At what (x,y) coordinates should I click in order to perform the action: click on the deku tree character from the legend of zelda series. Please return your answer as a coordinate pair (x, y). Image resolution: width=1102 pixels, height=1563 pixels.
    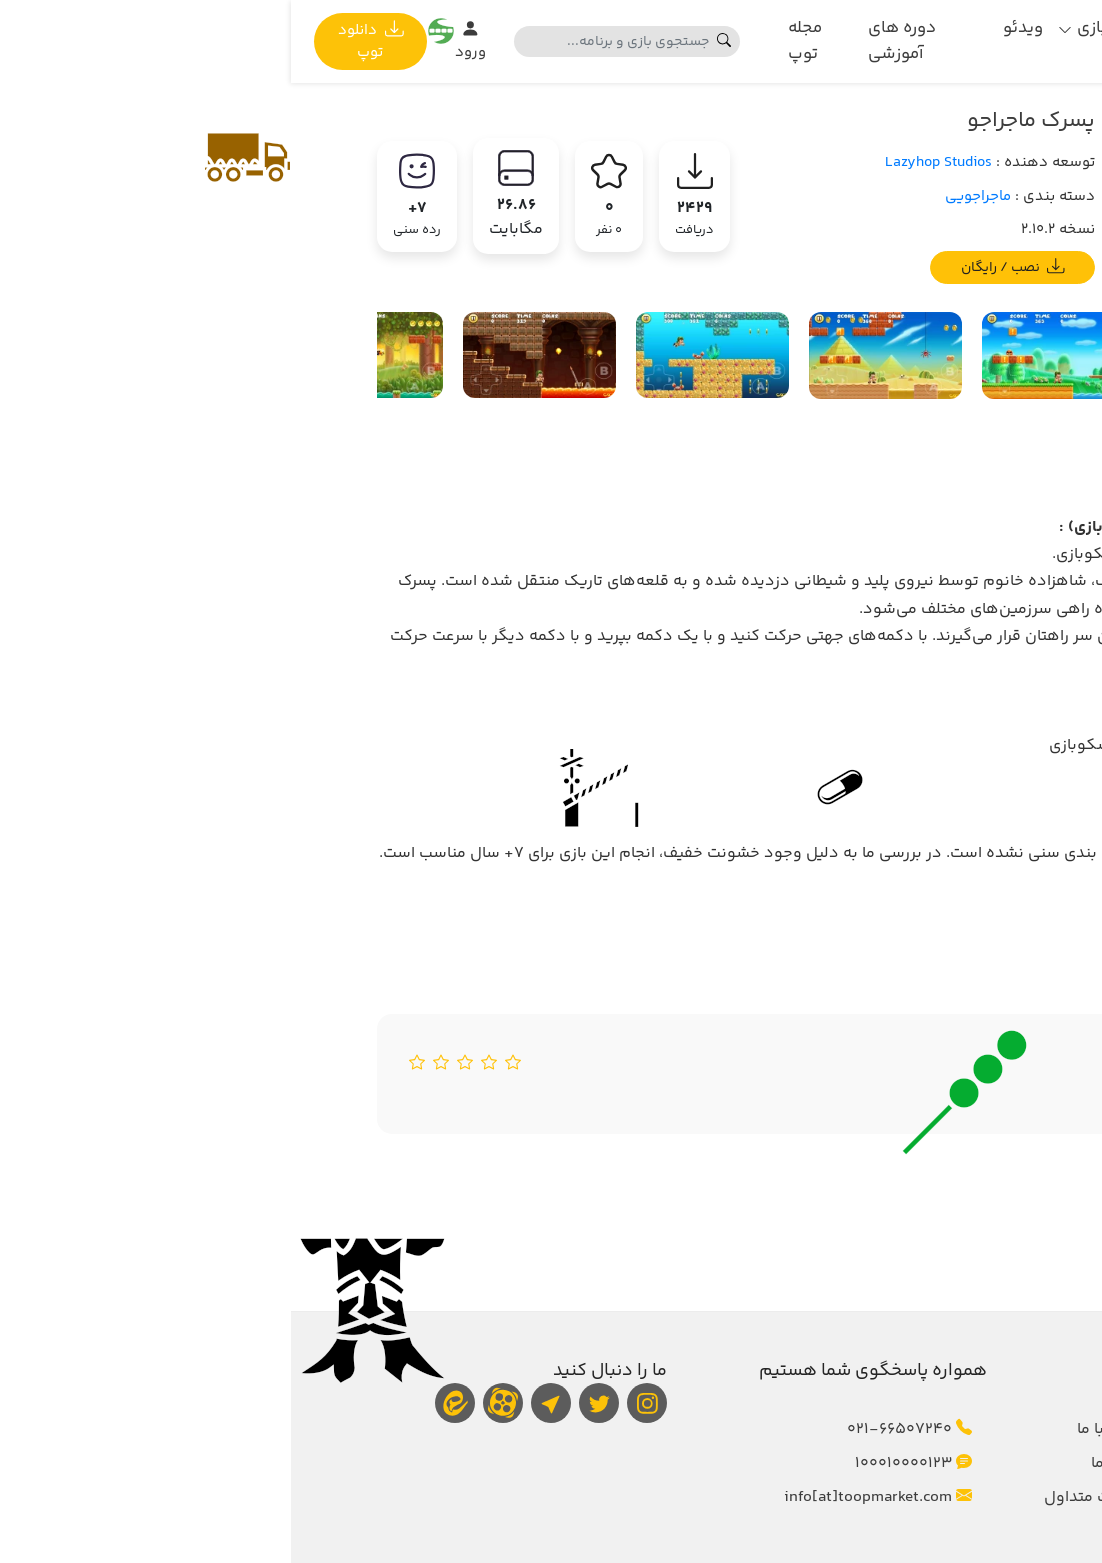
    Looking at the image, I should click on (372, 1310).